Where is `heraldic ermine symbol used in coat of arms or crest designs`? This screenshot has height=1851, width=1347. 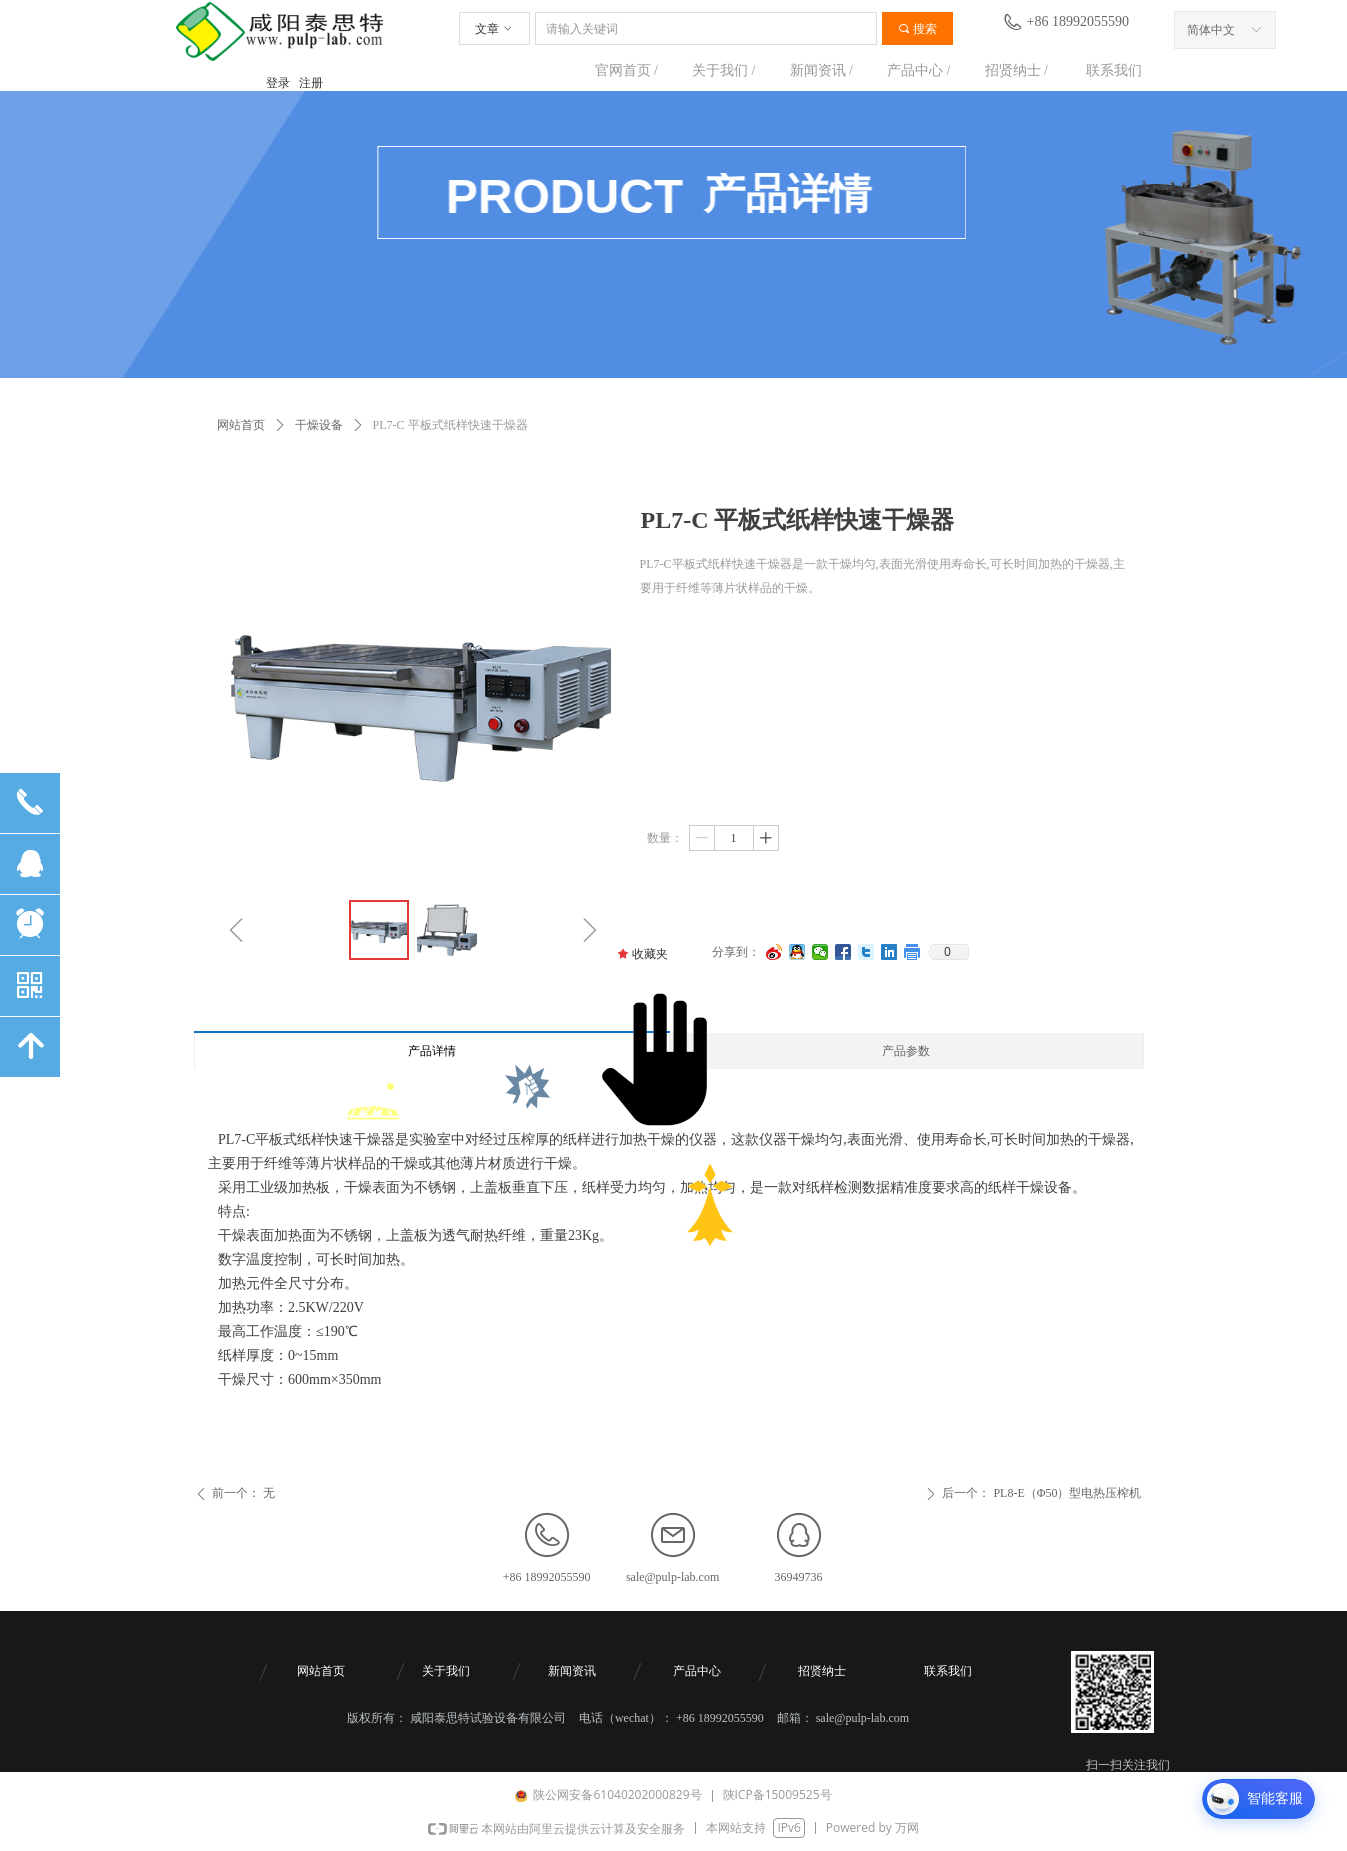 heraldic ermine symbol used in coat of arms or crest designs is located at coordinates (710, 1205).